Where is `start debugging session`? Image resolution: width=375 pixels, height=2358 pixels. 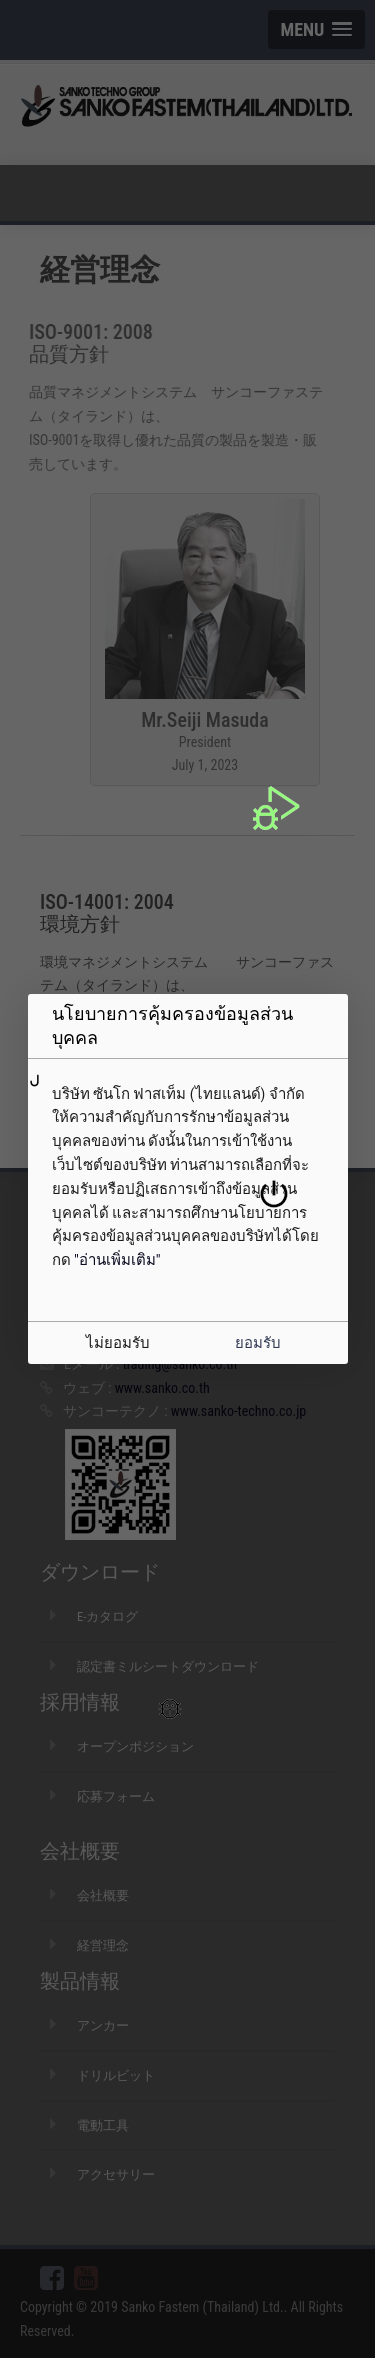
start debugging session is located at coordinates (278, 805).